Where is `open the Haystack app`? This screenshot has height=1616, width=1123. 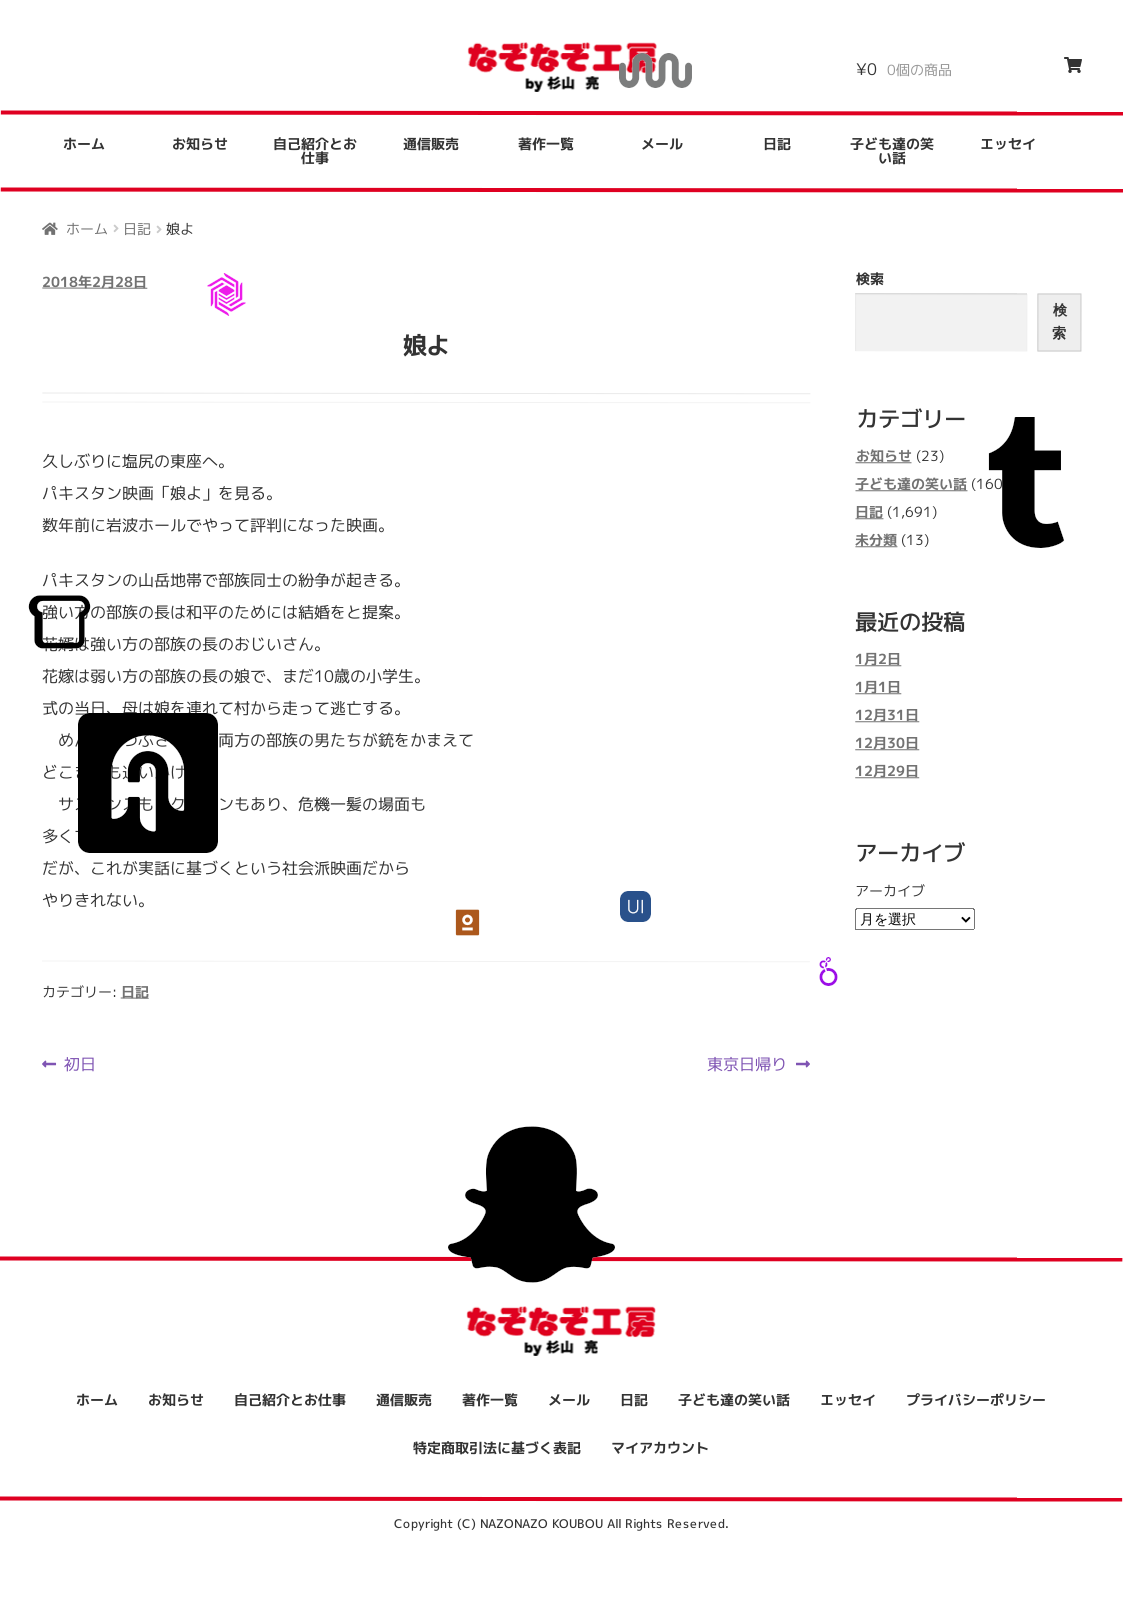
open the Haystack app is located at coordinates (148, 783).